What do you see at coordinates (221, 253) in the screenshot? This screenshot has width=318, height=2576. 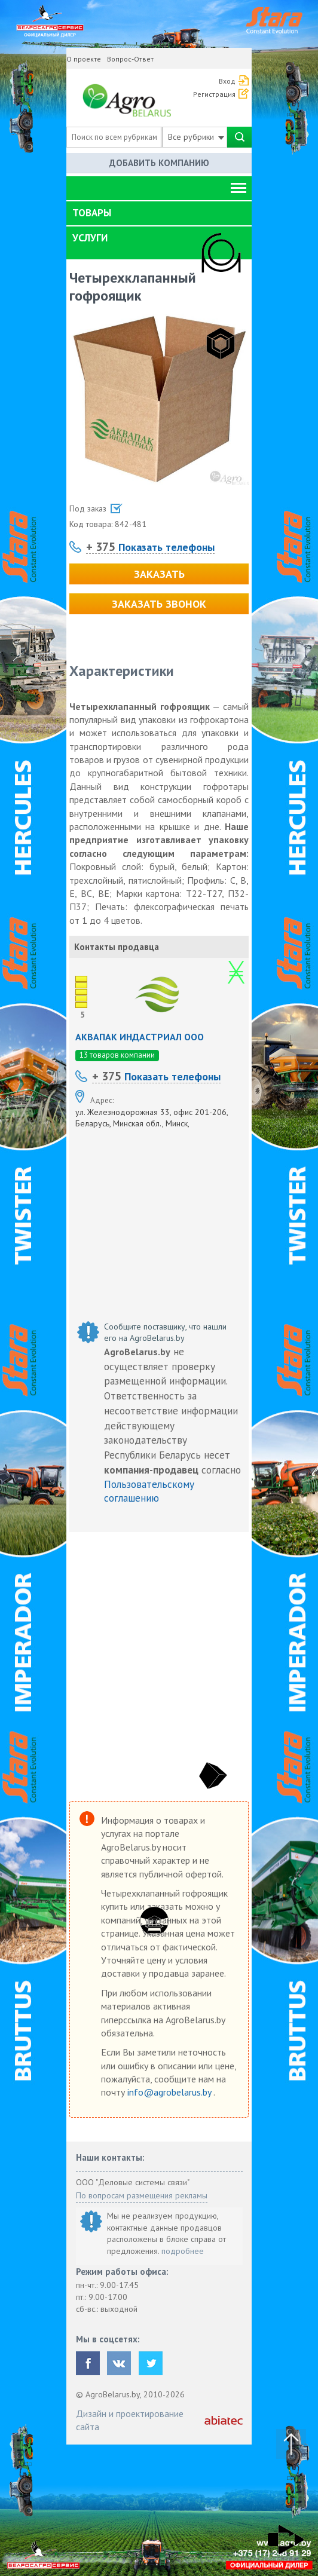 I see `mastercomfig logo - a Team Fortress 2 performance optimization tool` at bounding box center [221, 253].